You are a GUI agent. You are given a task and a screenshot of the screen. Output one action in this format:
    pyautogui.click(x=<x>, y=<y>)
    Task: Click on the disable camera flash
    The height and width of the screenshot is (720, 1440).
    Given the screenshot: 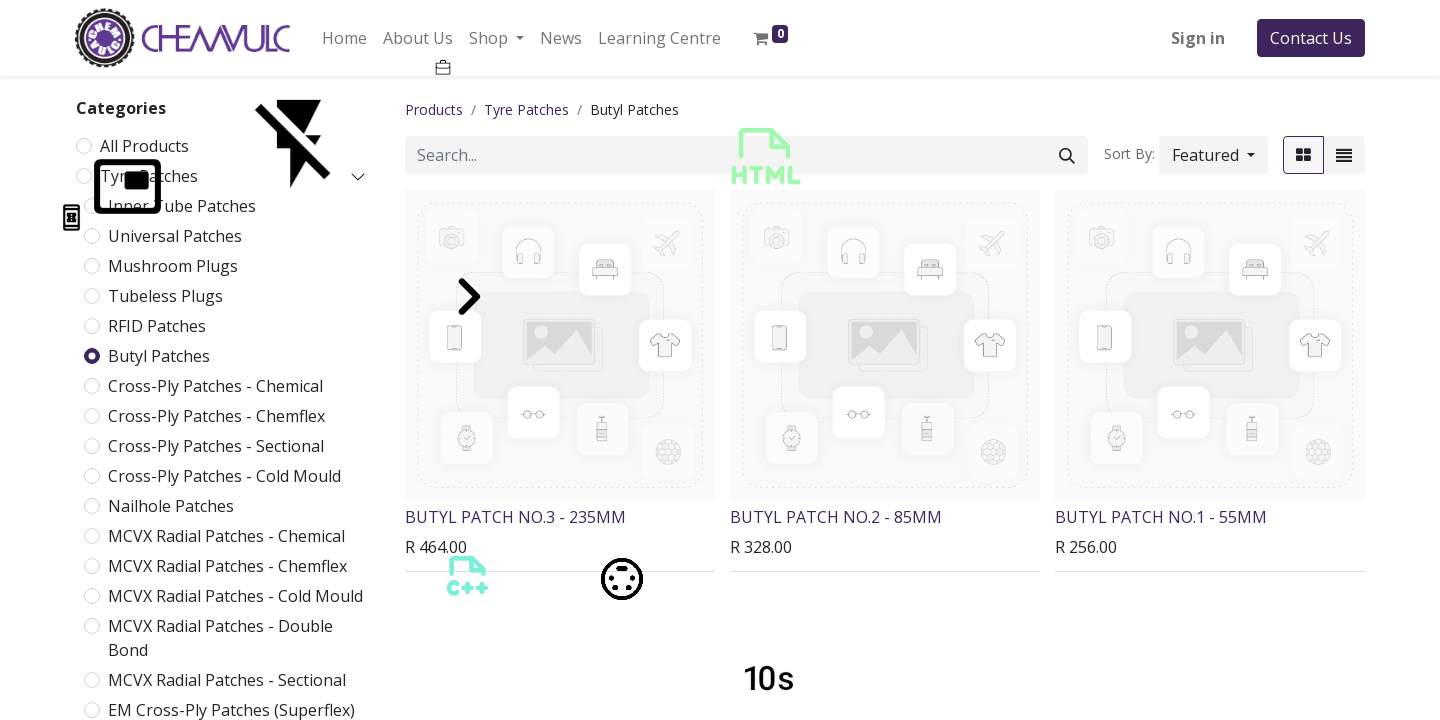 What is the action you would take?
    pyautogui.click(x=299, y=144)
    